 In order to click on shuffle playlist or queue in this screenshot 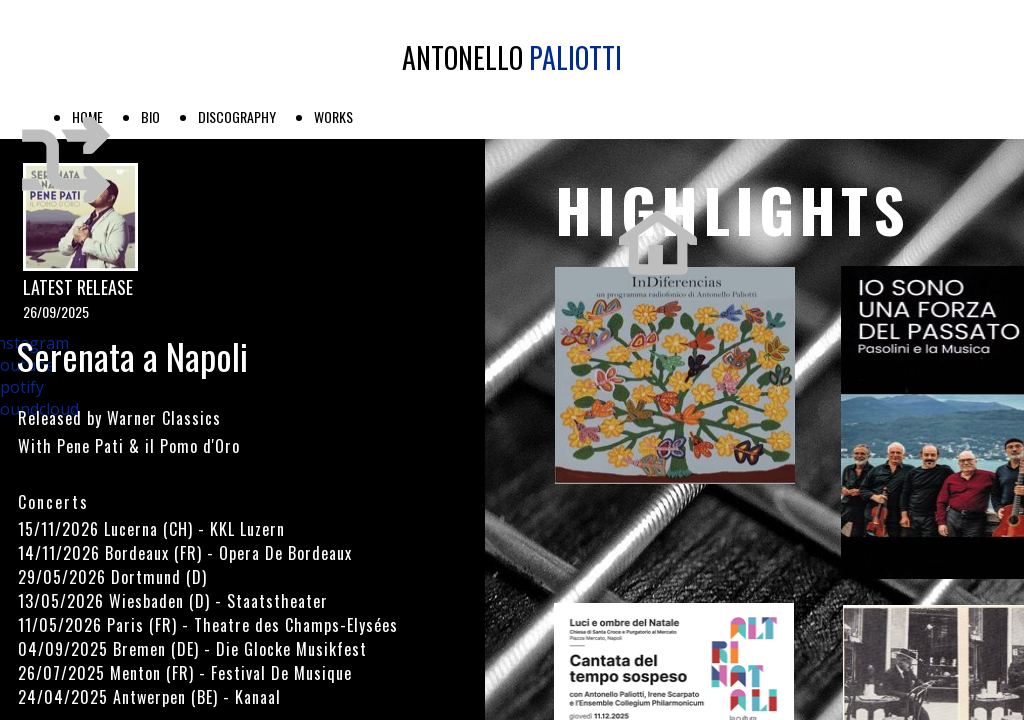, I will do `click(65, 160)`.